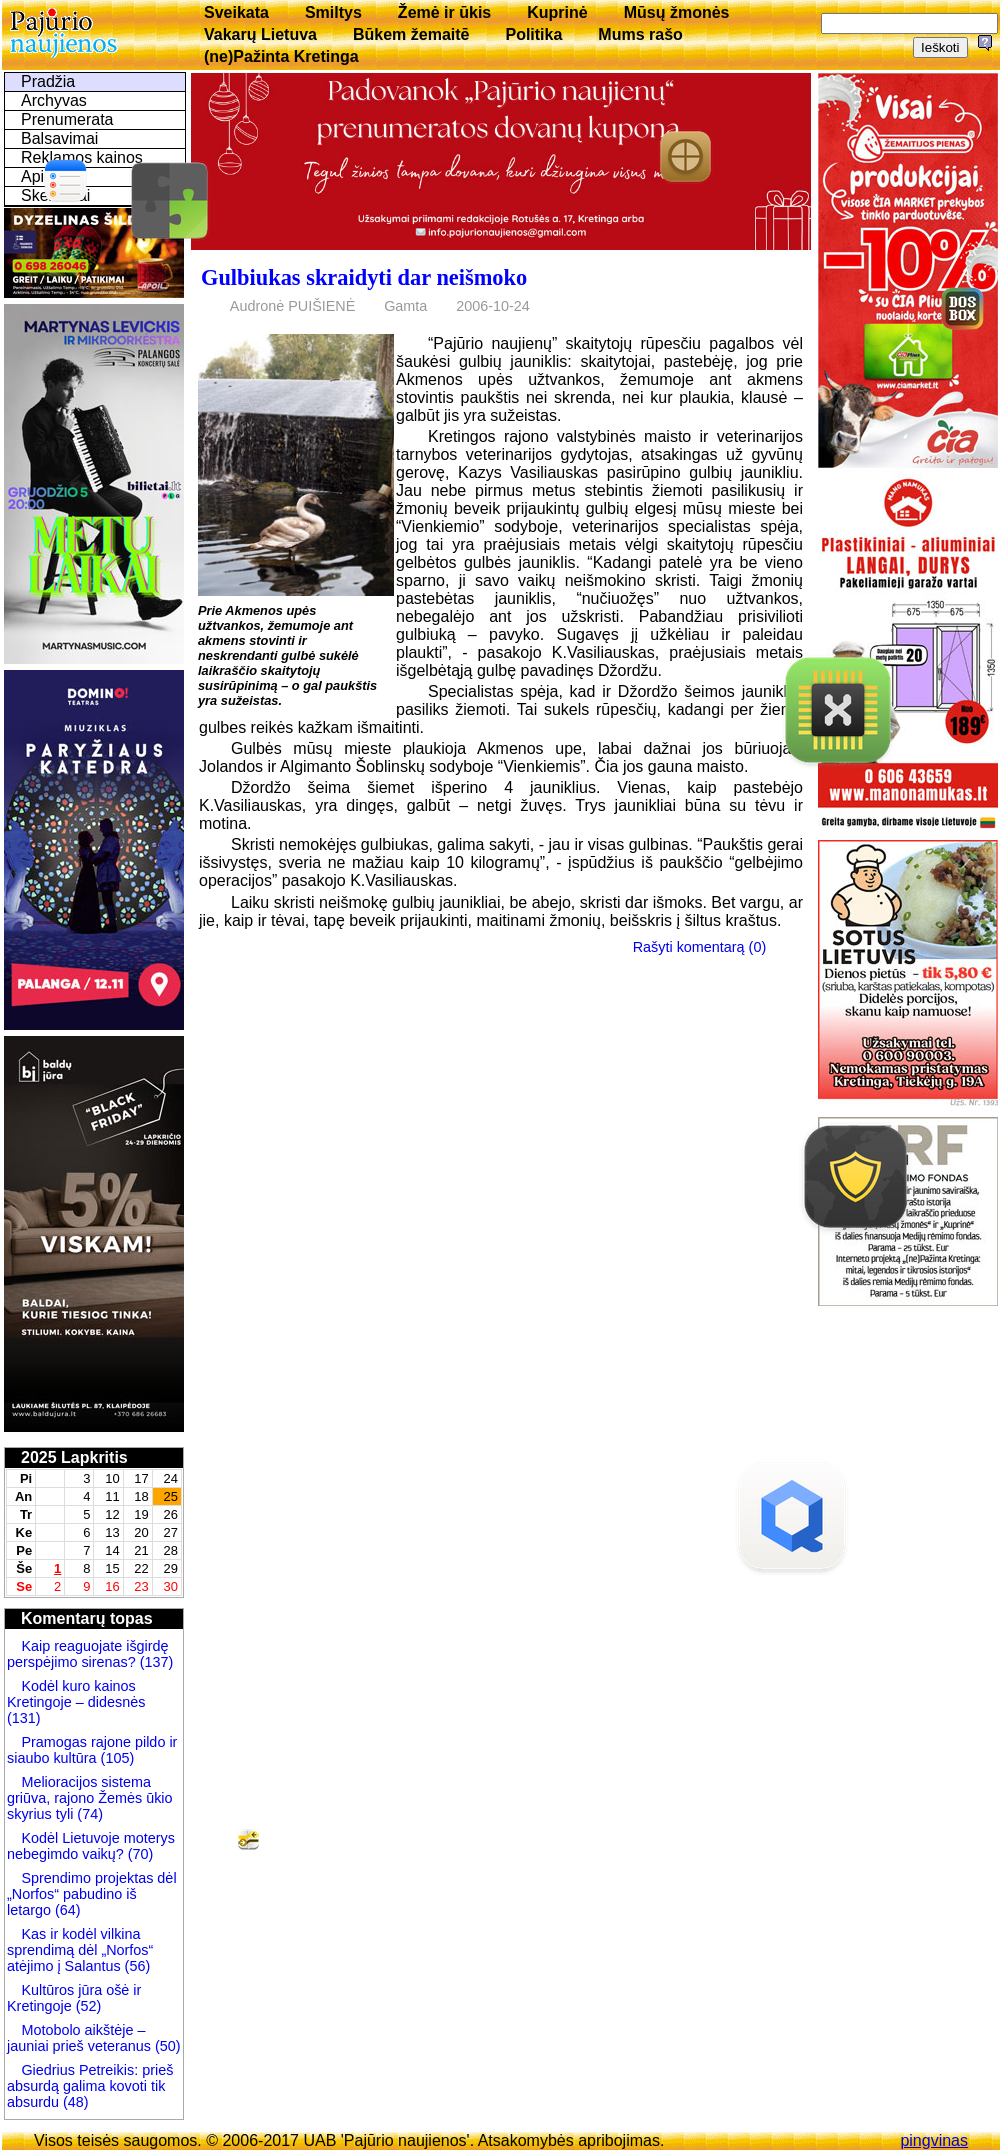  I want to click on launch 0 A.D. strategy game, so click(685, 156).